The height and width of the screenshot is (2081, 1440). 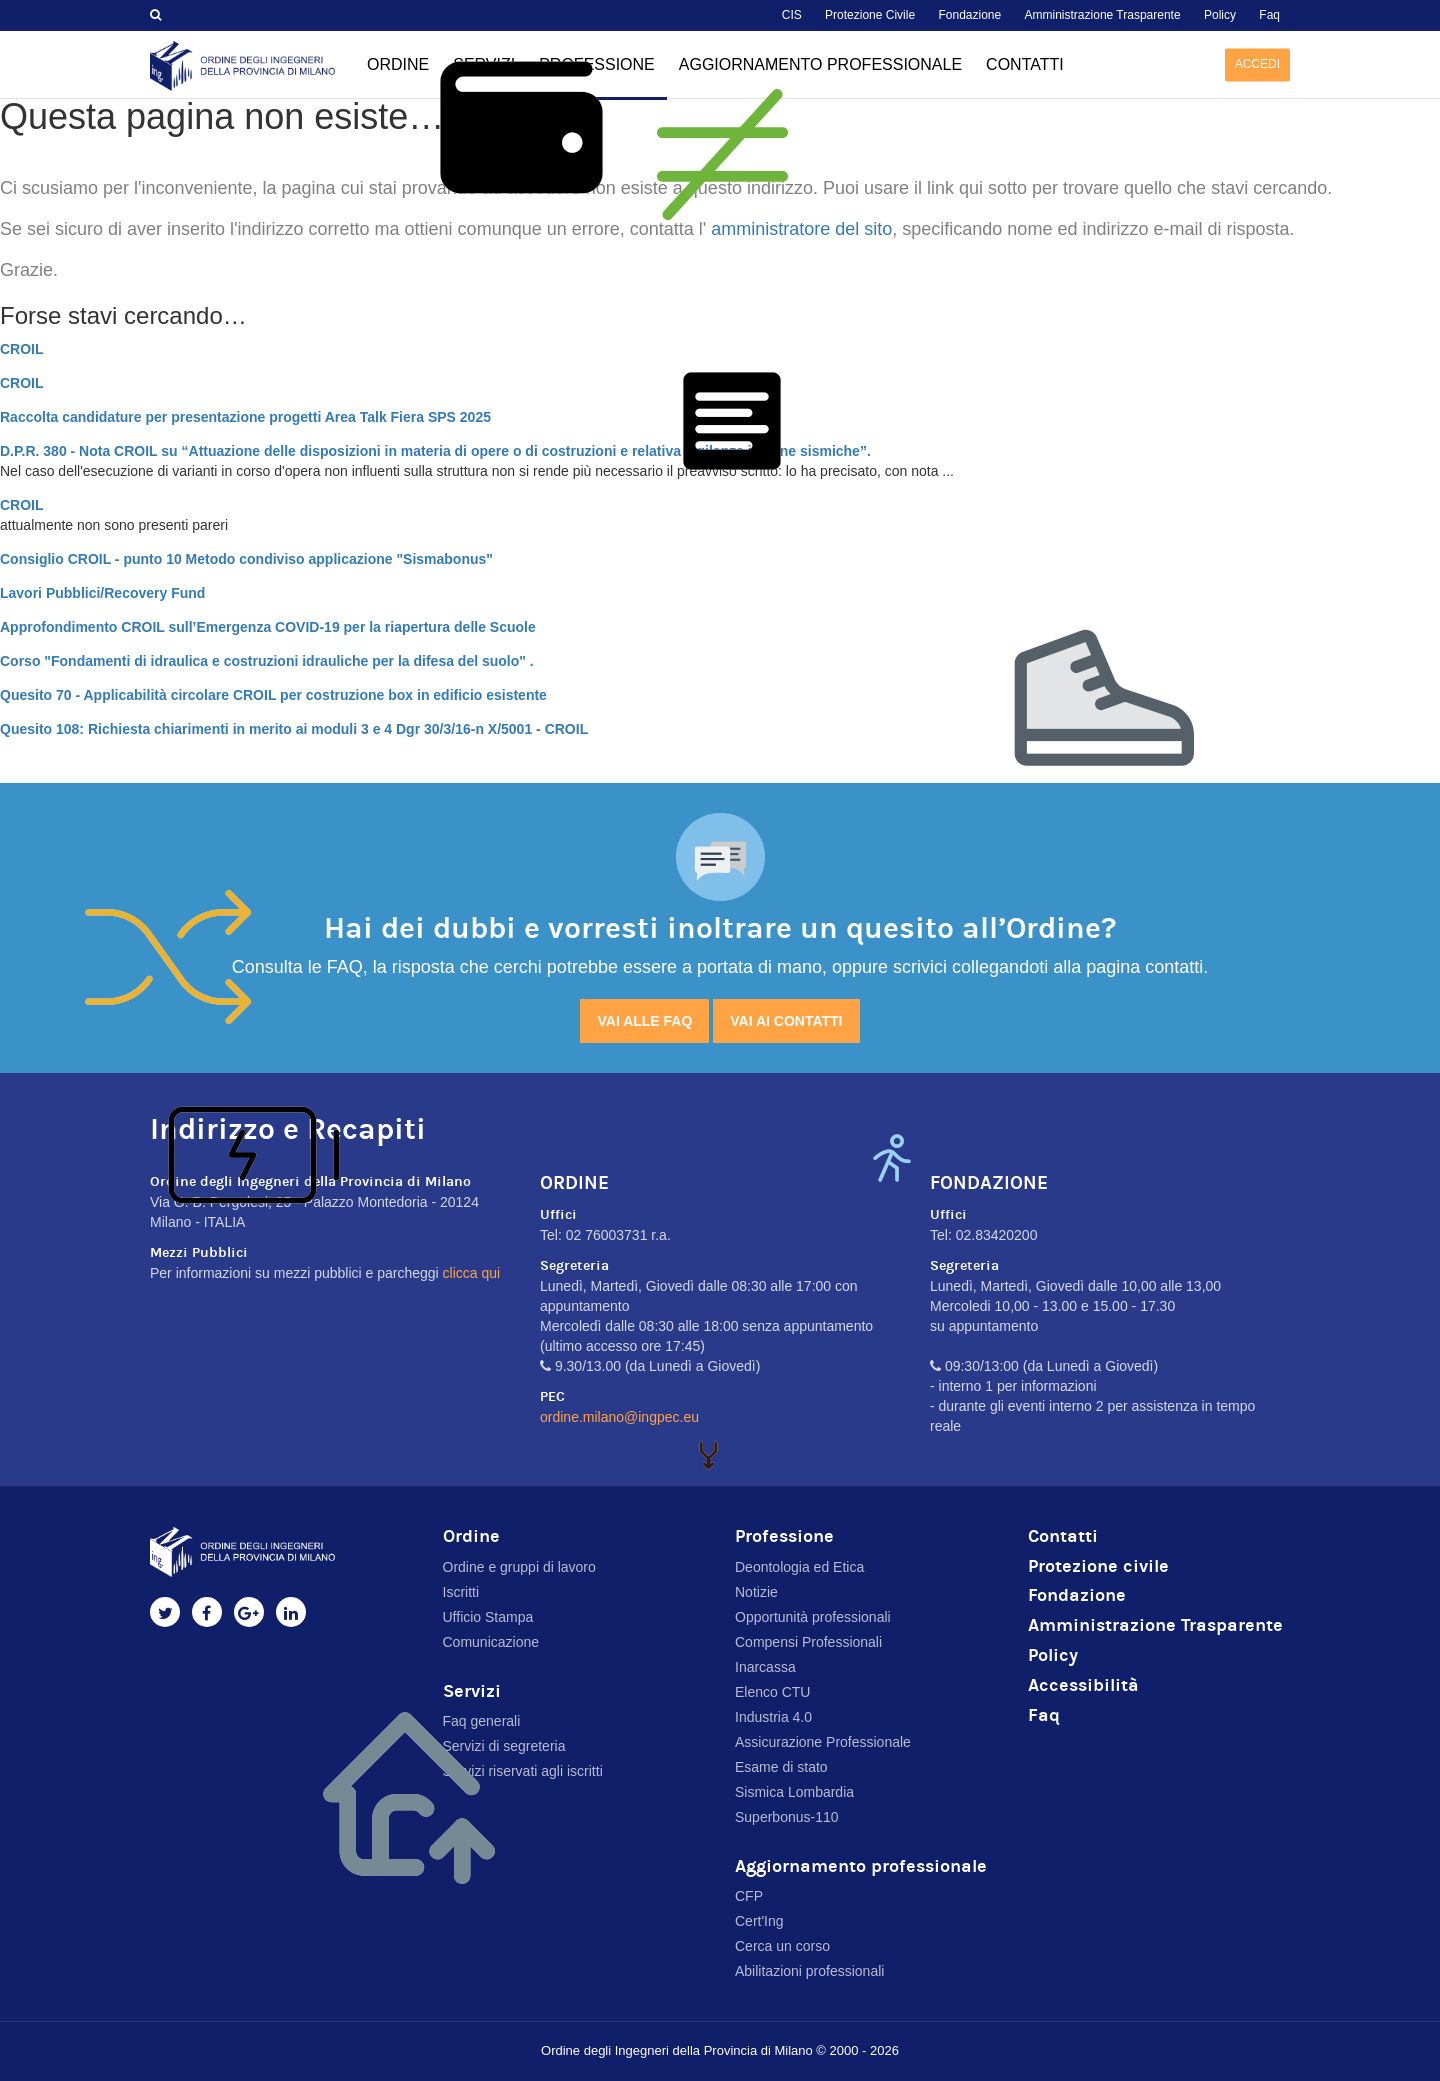 I want to click on indicates device is currently charging, so click(x=251, y=1155).